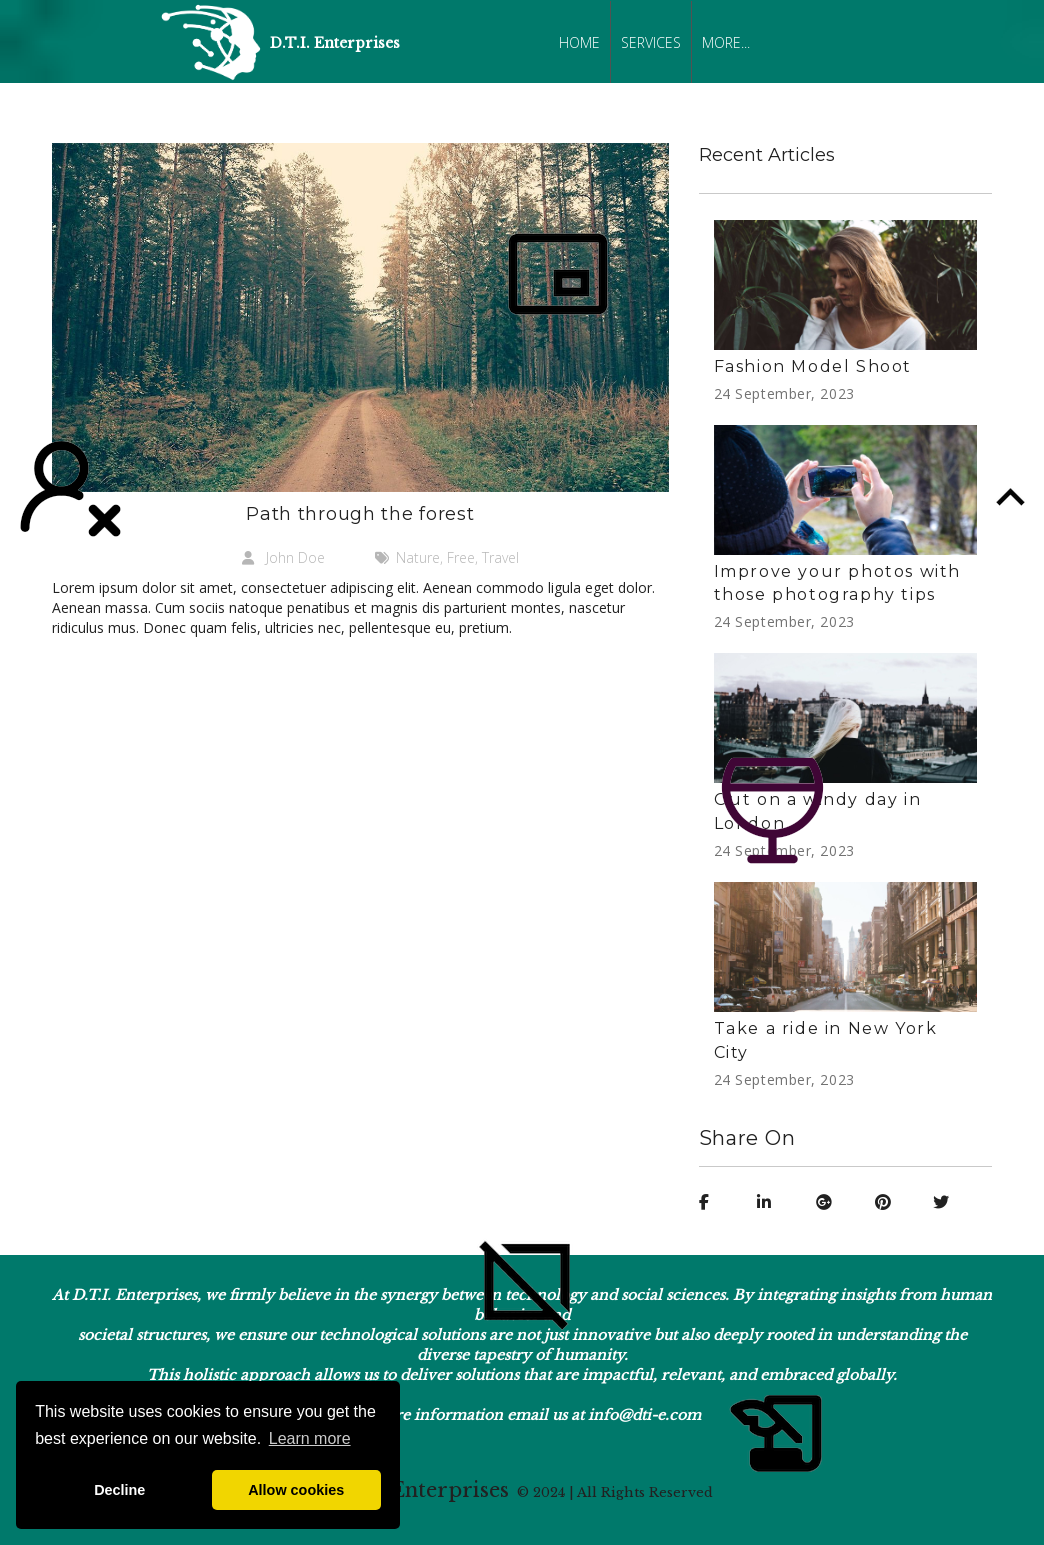 The width and height of the screenshot is (1044, 1545). Describe the element at coordinates (1010, 497) in the screenshot. I see `collapse an expanded section or menu` at that location.